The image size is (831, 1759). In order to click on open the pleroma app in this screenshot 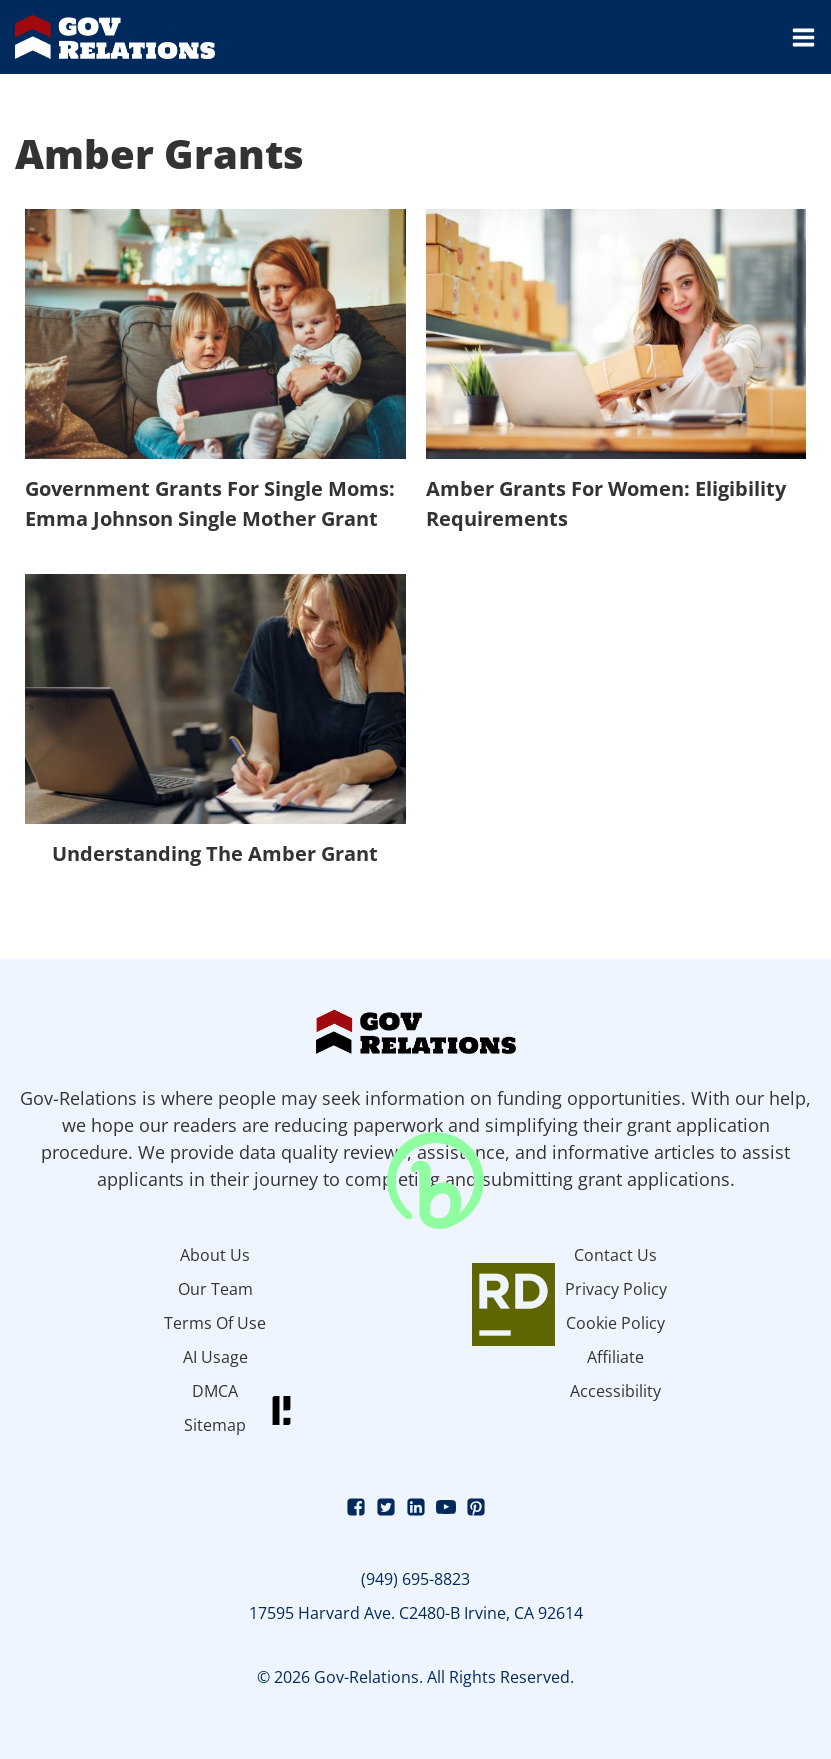, I will do `click(281, 1410)`.